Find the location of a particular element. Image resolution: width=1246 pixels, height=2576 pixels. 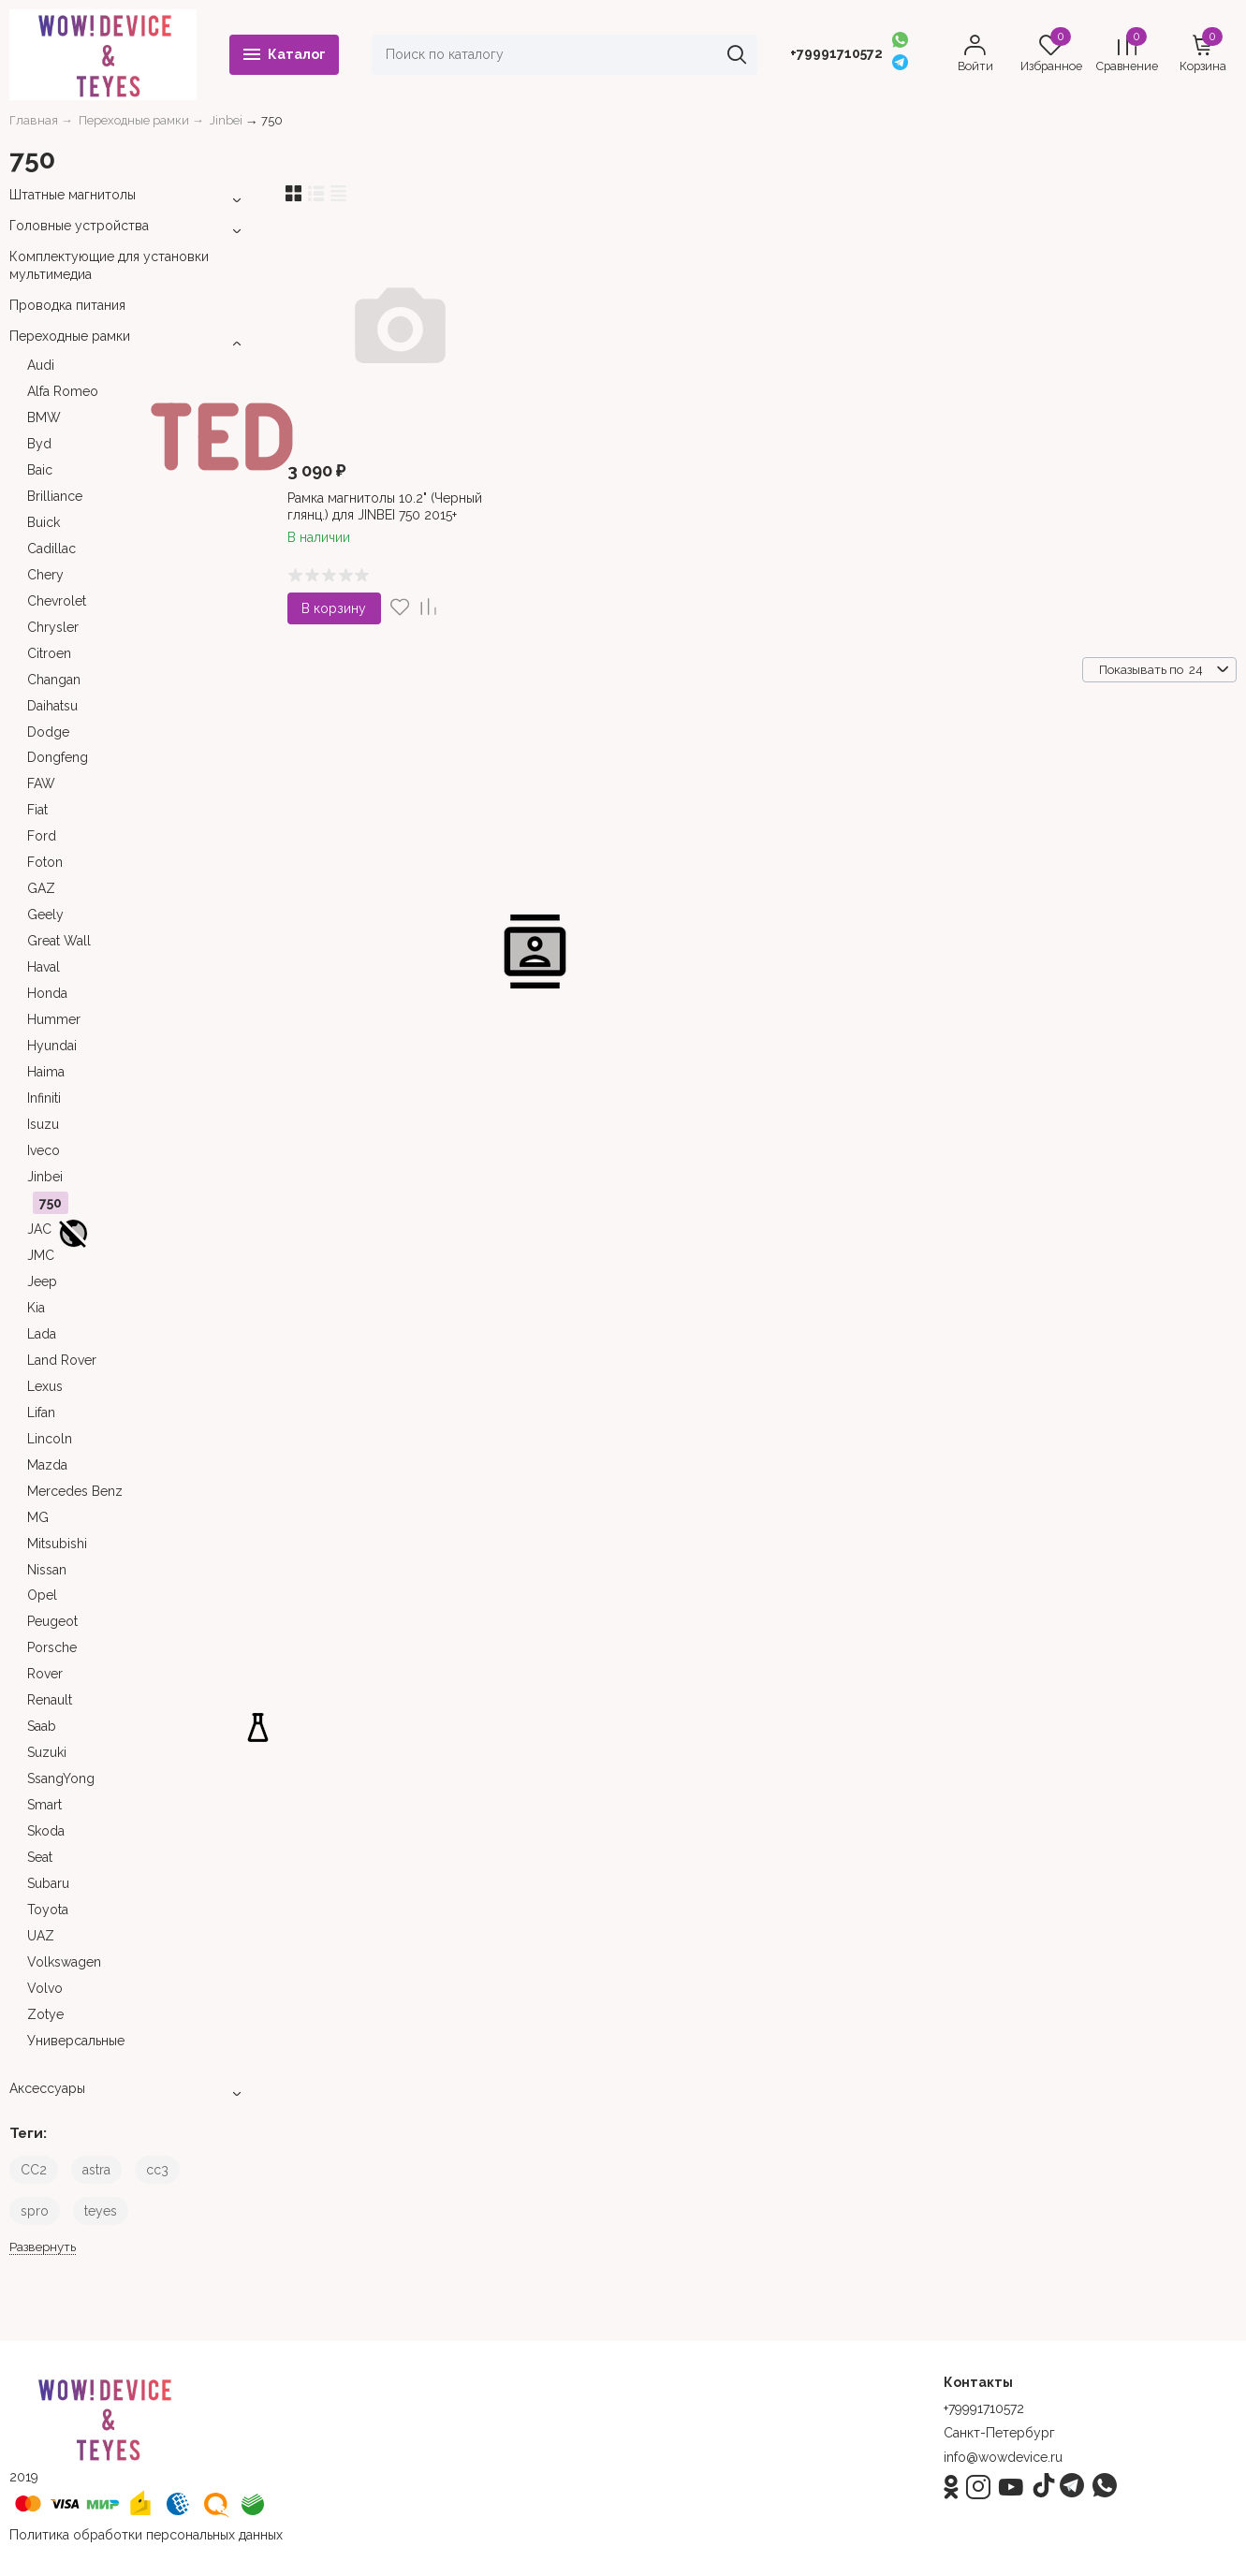

open the TED app or website is located at coordinates (225, 436).